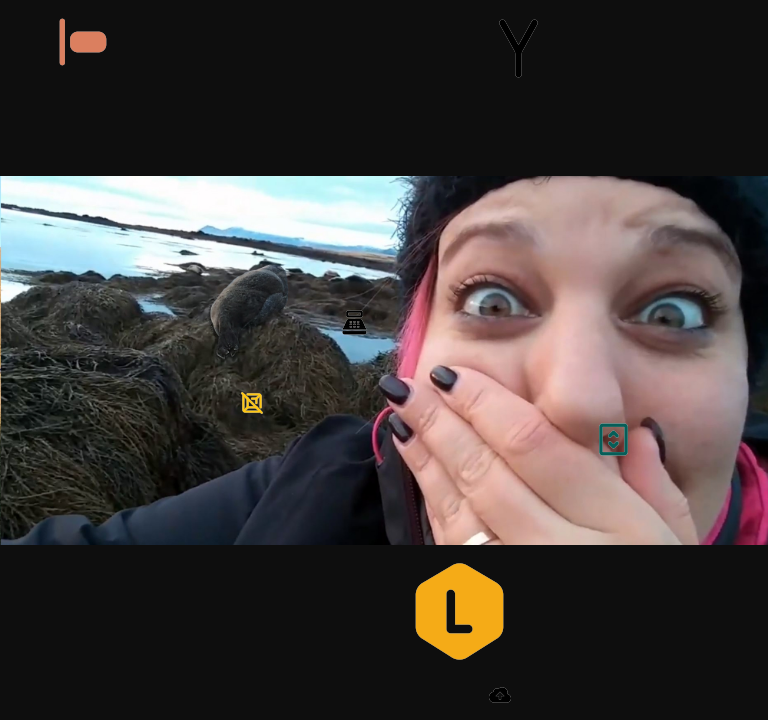 The width and height of the screenshot is (768, 720). What do you see at coordinates (252, 403) in the screenshot?
I see `disable box model view` at bounding box center [252, 403].